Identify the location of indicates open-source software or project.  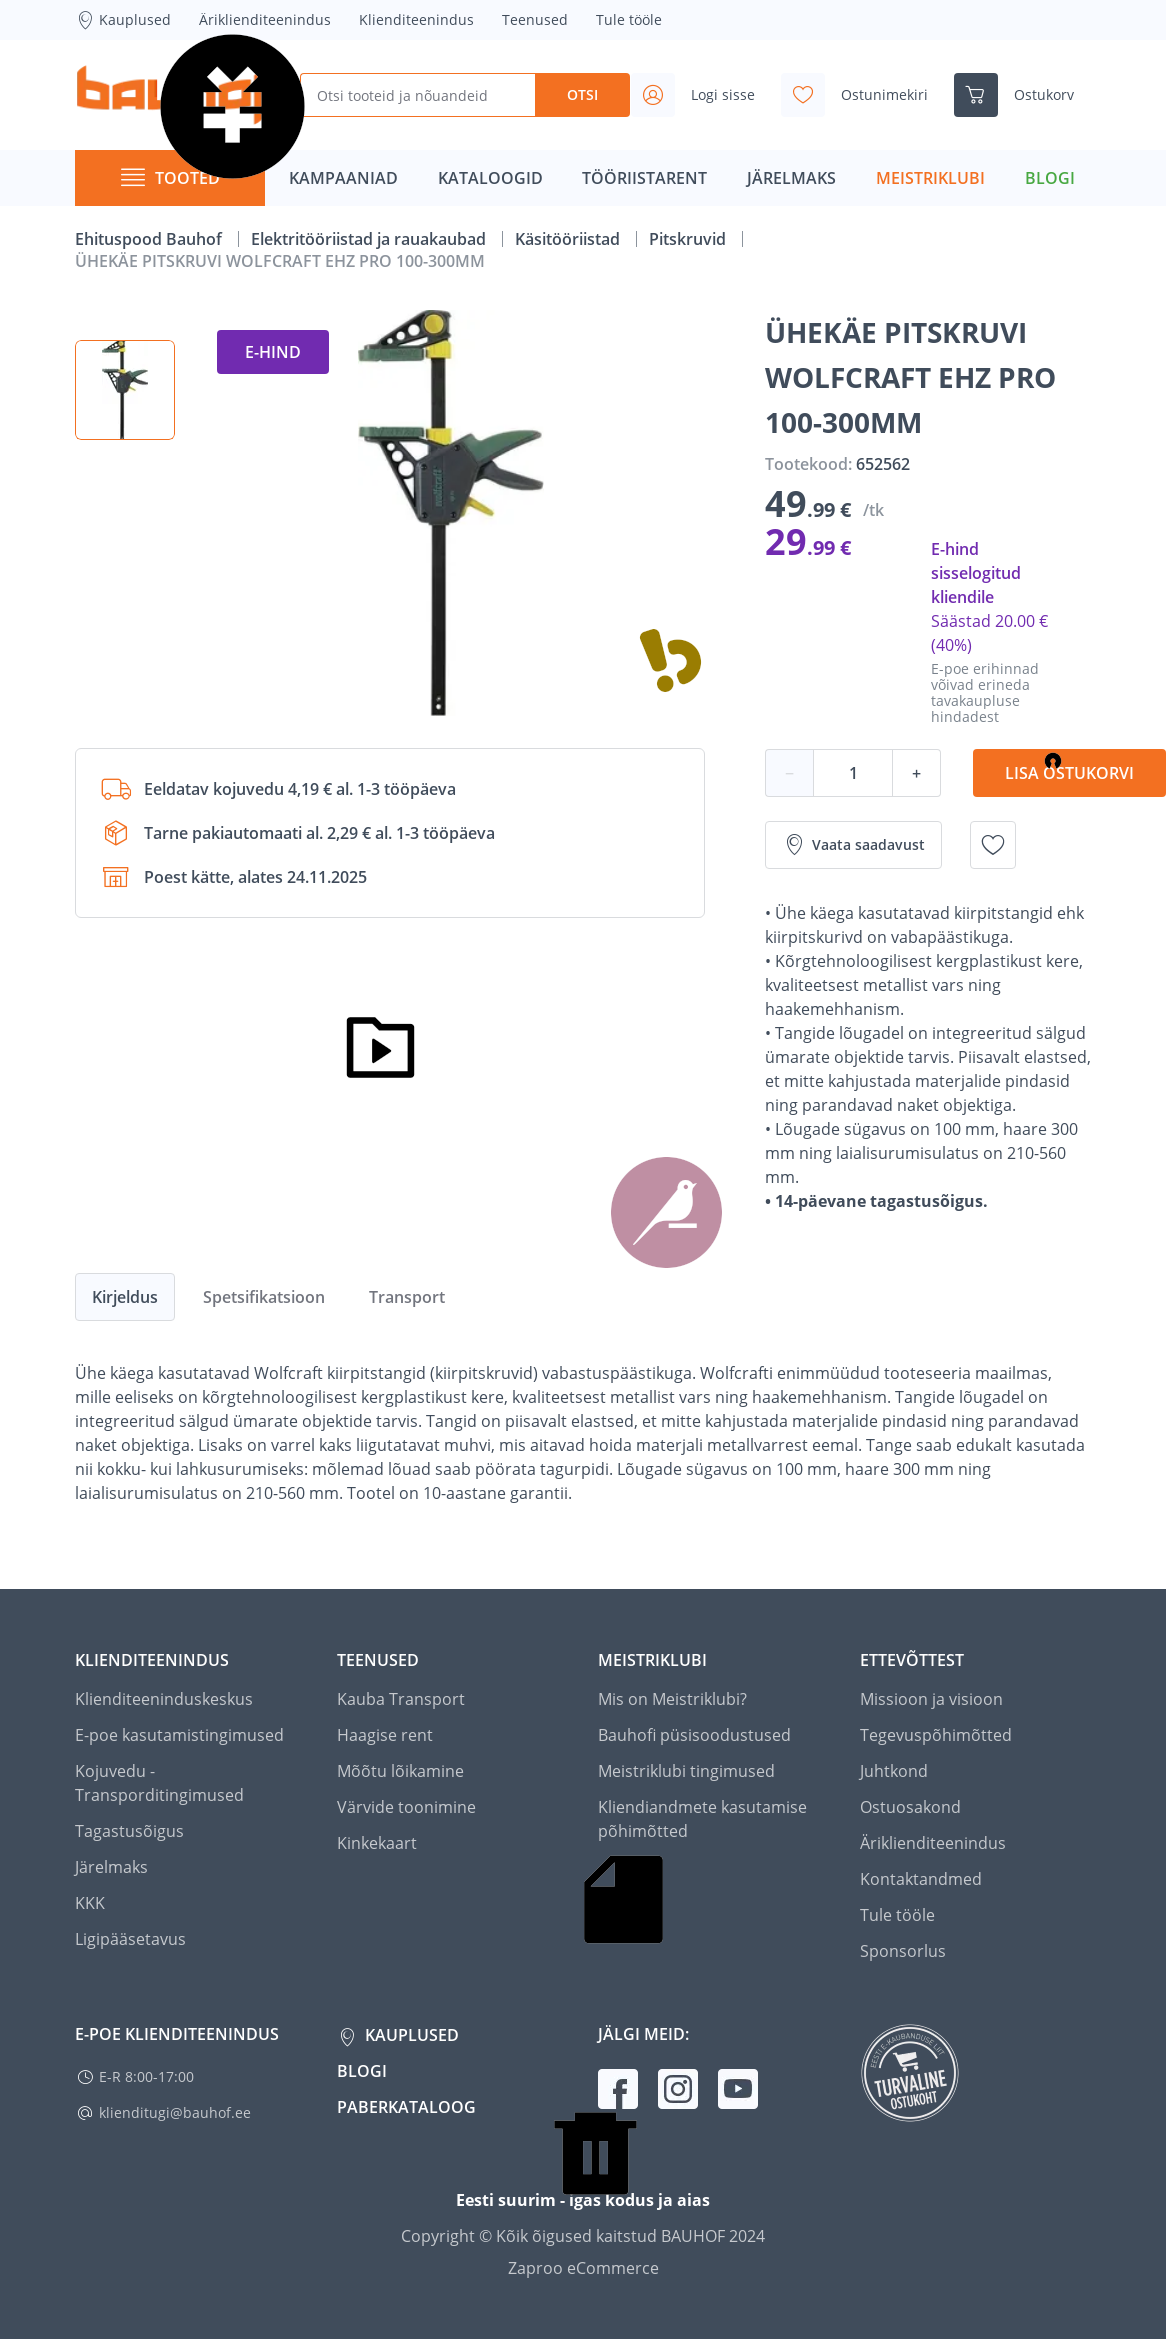
(1053, 761).